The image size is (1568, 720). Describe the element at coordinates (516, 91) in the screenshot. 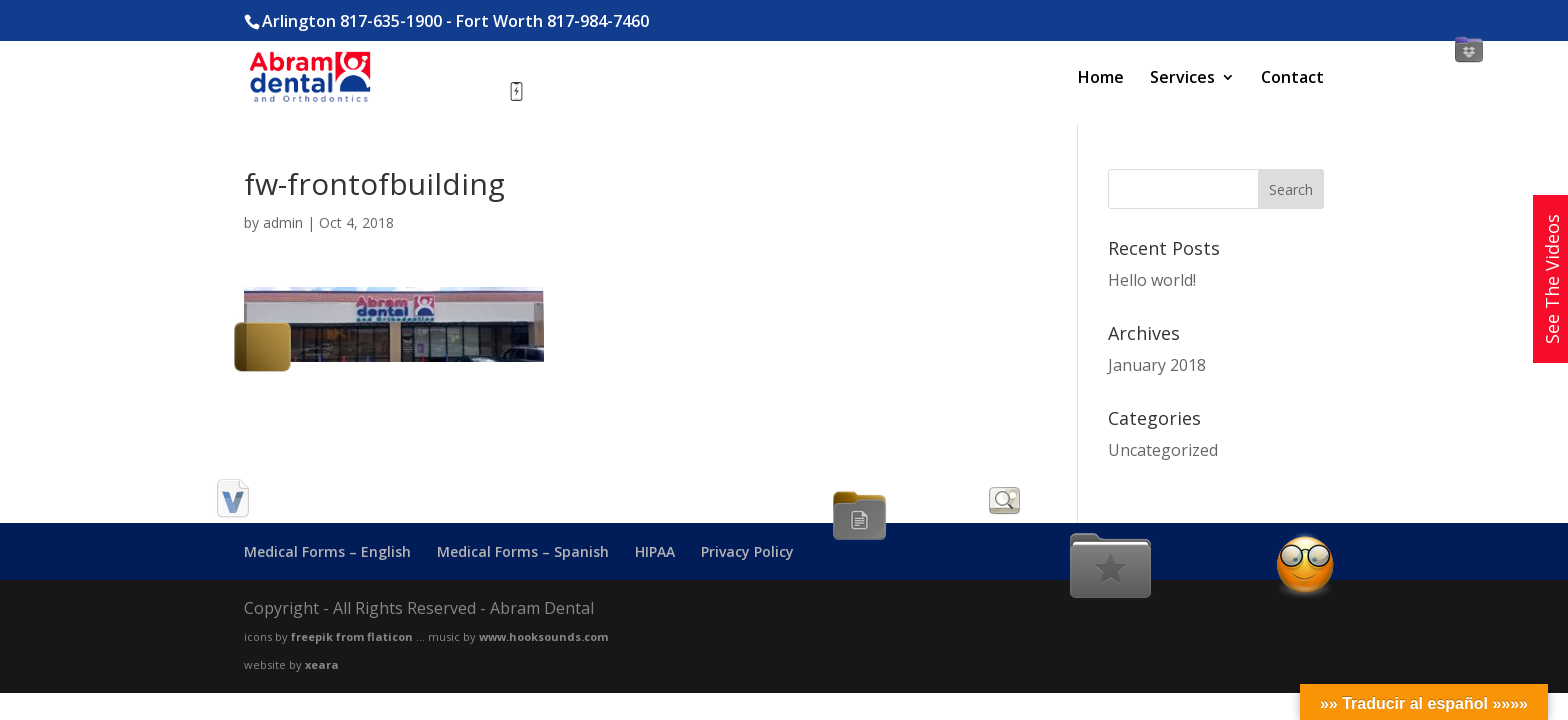

I see `view phone battery status` at that location.